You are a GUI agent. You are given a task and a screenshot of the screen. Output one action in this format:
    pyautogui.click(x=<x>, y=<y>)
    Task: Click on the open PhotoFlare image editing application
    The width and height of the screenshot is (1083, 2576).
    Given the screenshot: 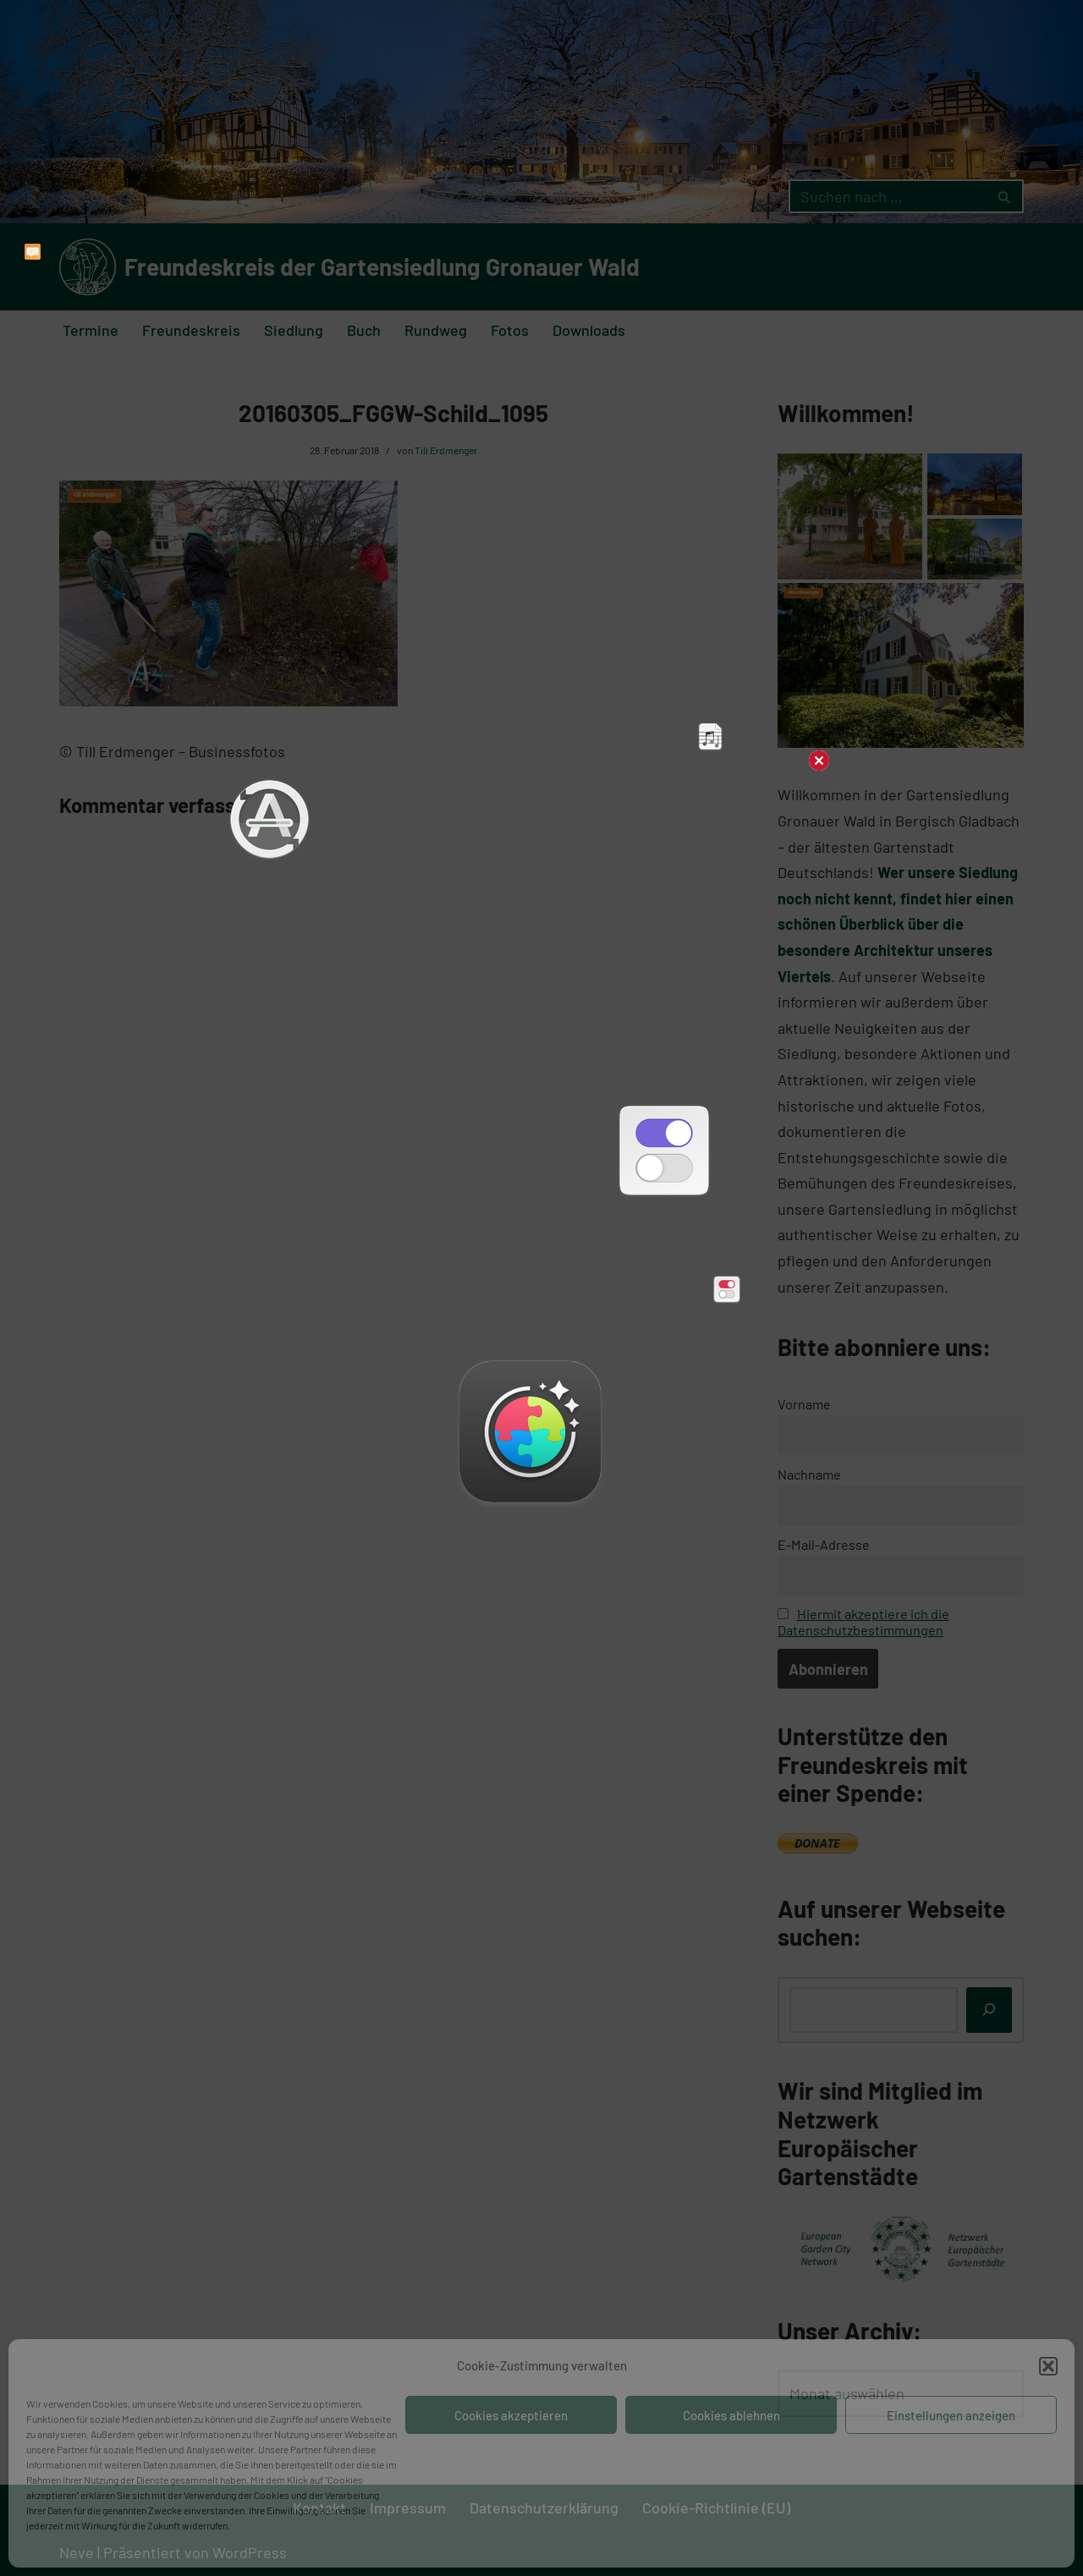 What is the action you would take?
    pyautogui.click(x=530, y=1431)
    